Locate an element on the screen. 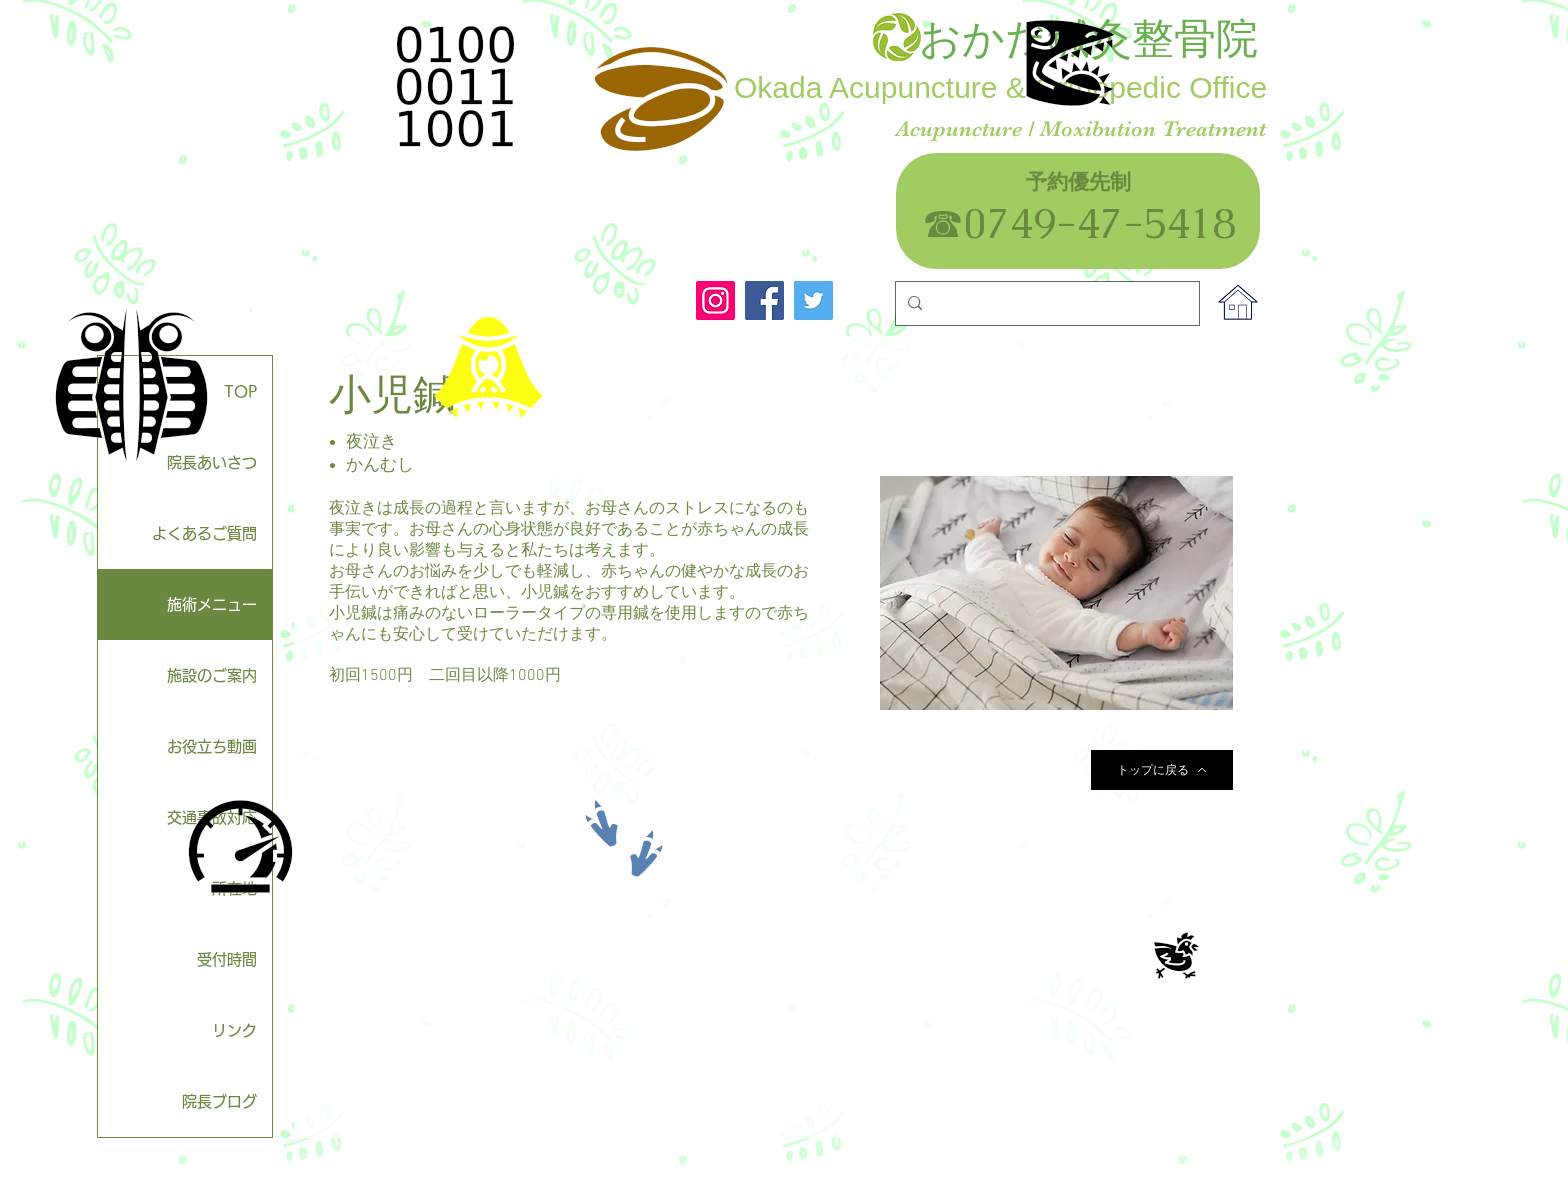 This screenshot has height=1198, width=1568. indicates seafood or shellfish category is located at coordinates (661, 99).